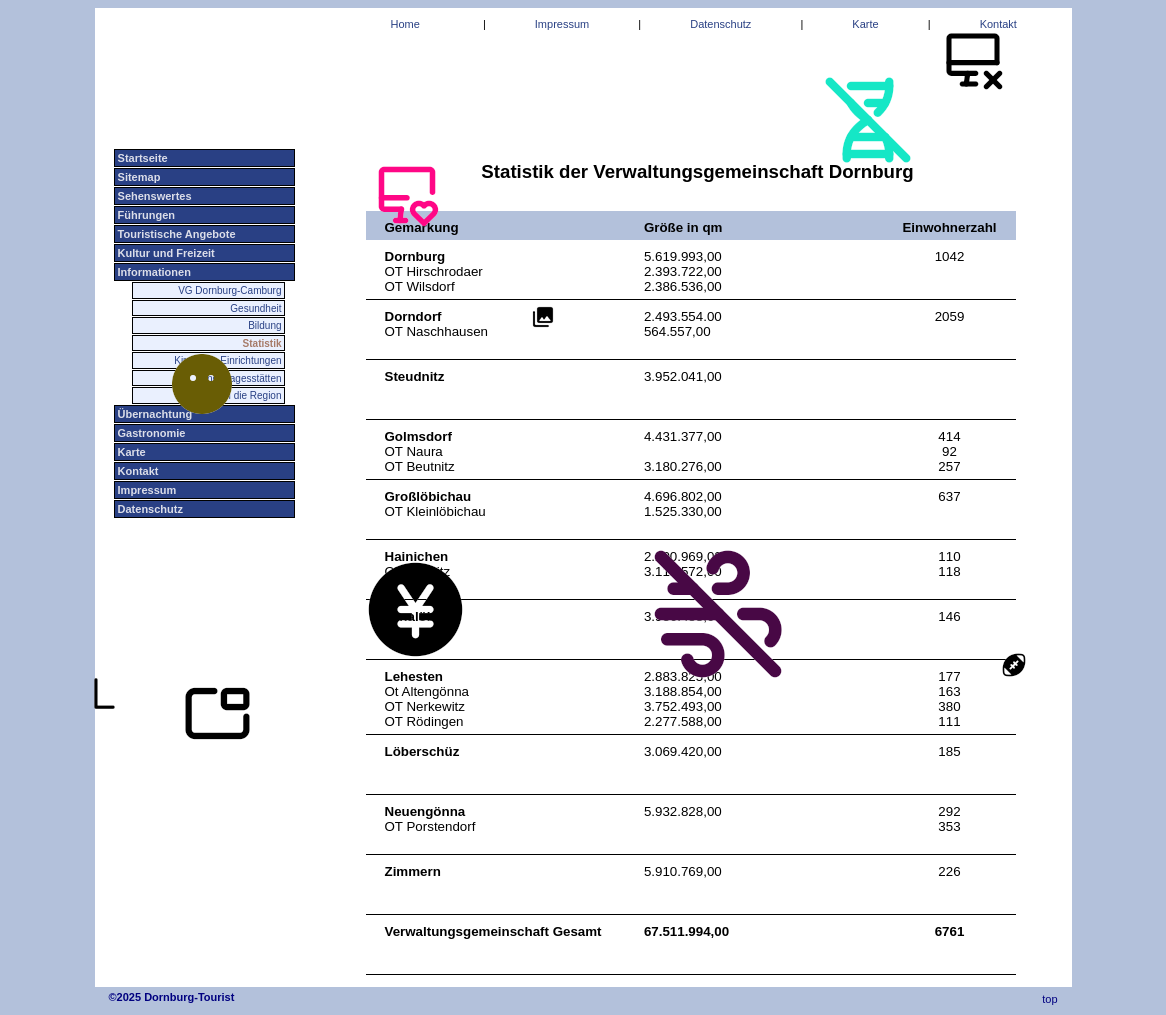 The width and height of the screenshot is (1166, 1015). What do you see at coordinates (104, 693) in the screenshot?
I see `indicates a label or item starting with the letter L` at bounding box center [104, 693].